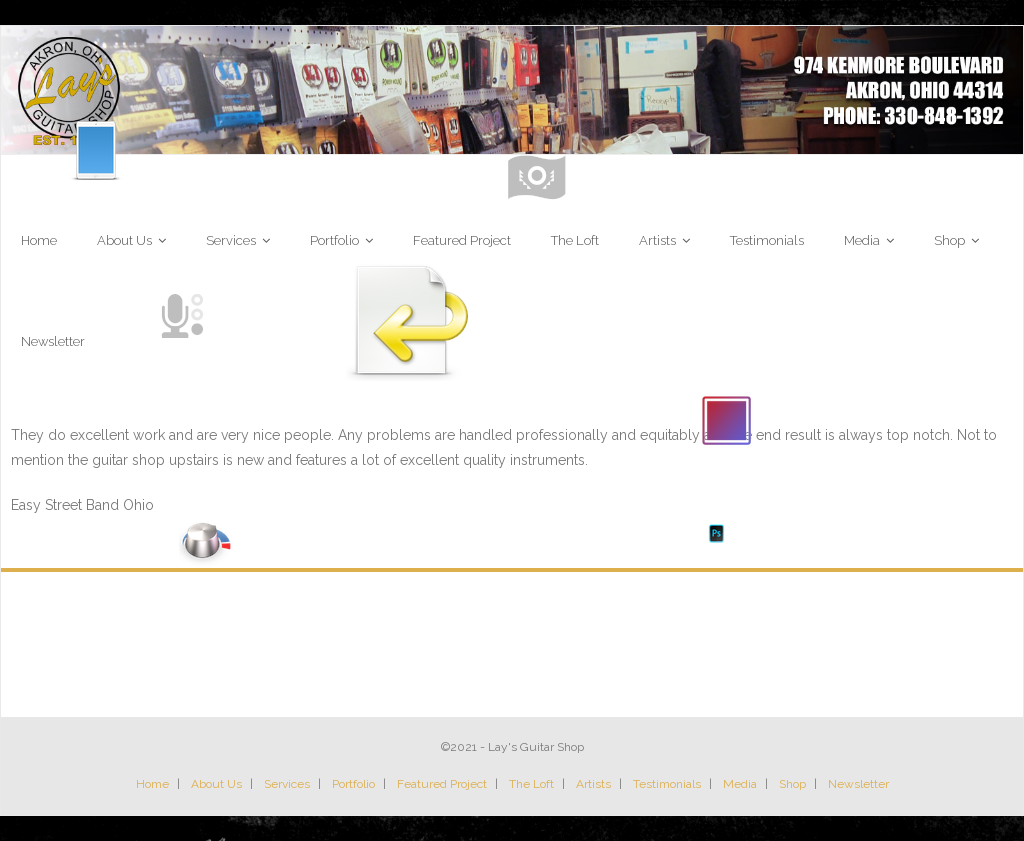 The height and width of the screenshot is (841, 1024). What do you see at coordinates (182, 314) in the screenshot?
I see `indicates microphone input level is set to low` at bounding box center [182, 314].